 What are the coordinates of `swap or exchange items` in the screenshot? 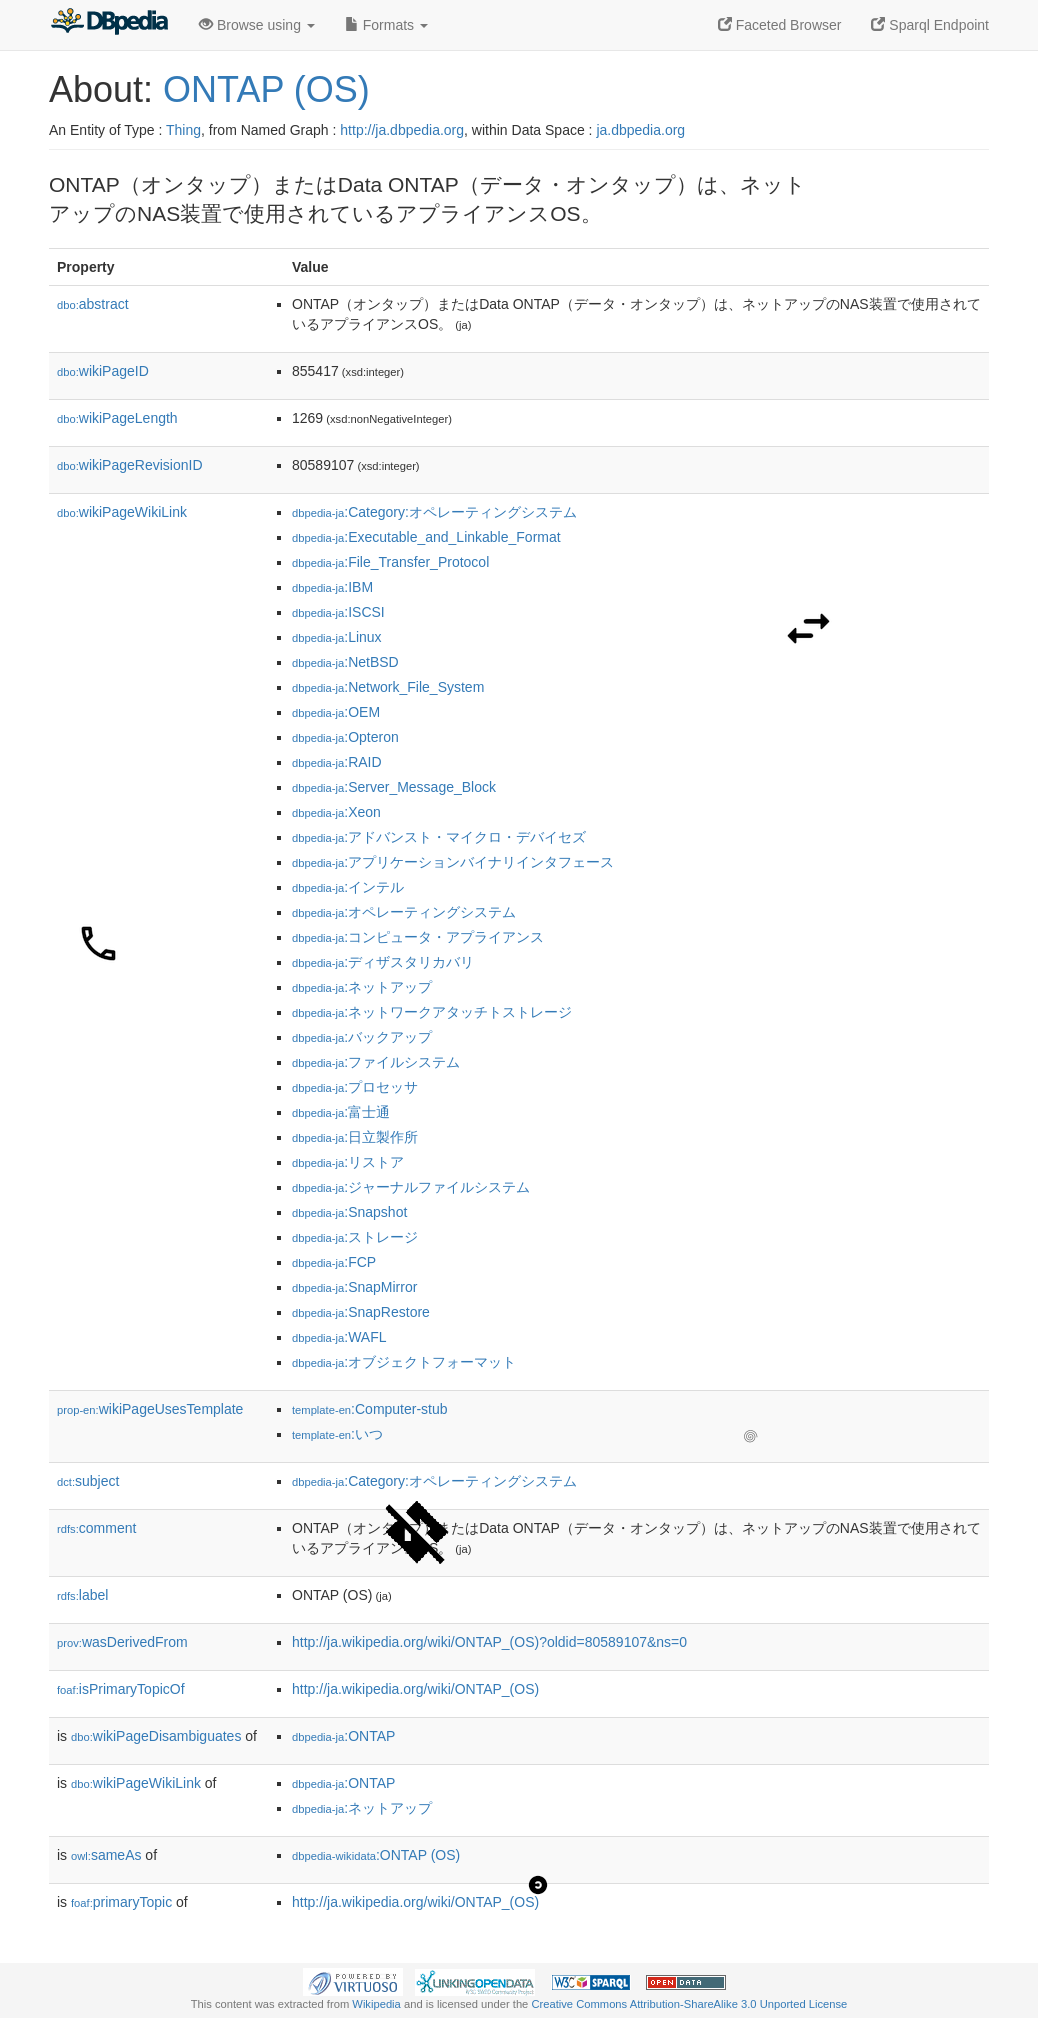 It's located at (808, 628).